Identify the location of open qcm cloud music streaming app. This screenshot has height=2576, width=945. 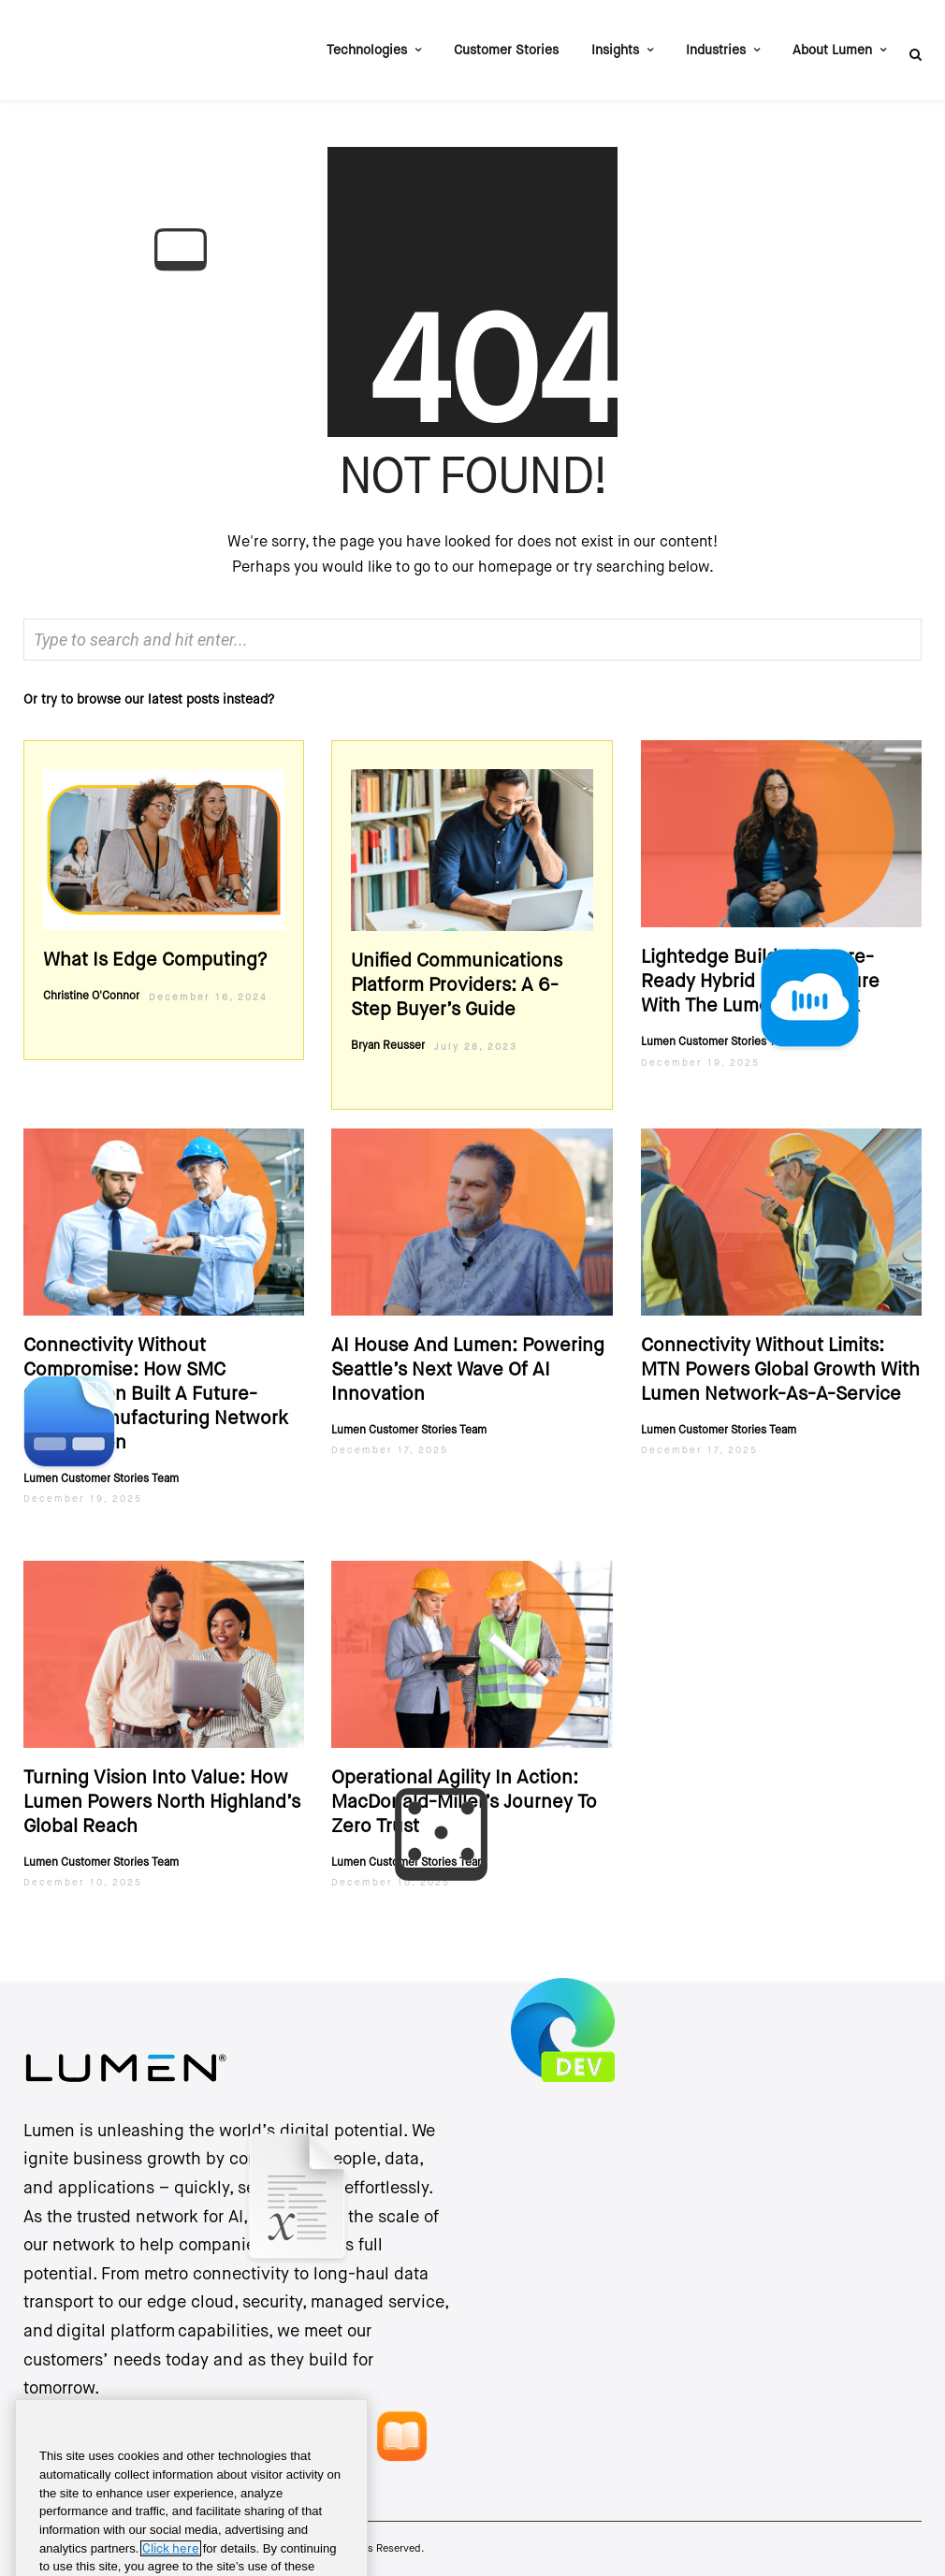
(809, 997).